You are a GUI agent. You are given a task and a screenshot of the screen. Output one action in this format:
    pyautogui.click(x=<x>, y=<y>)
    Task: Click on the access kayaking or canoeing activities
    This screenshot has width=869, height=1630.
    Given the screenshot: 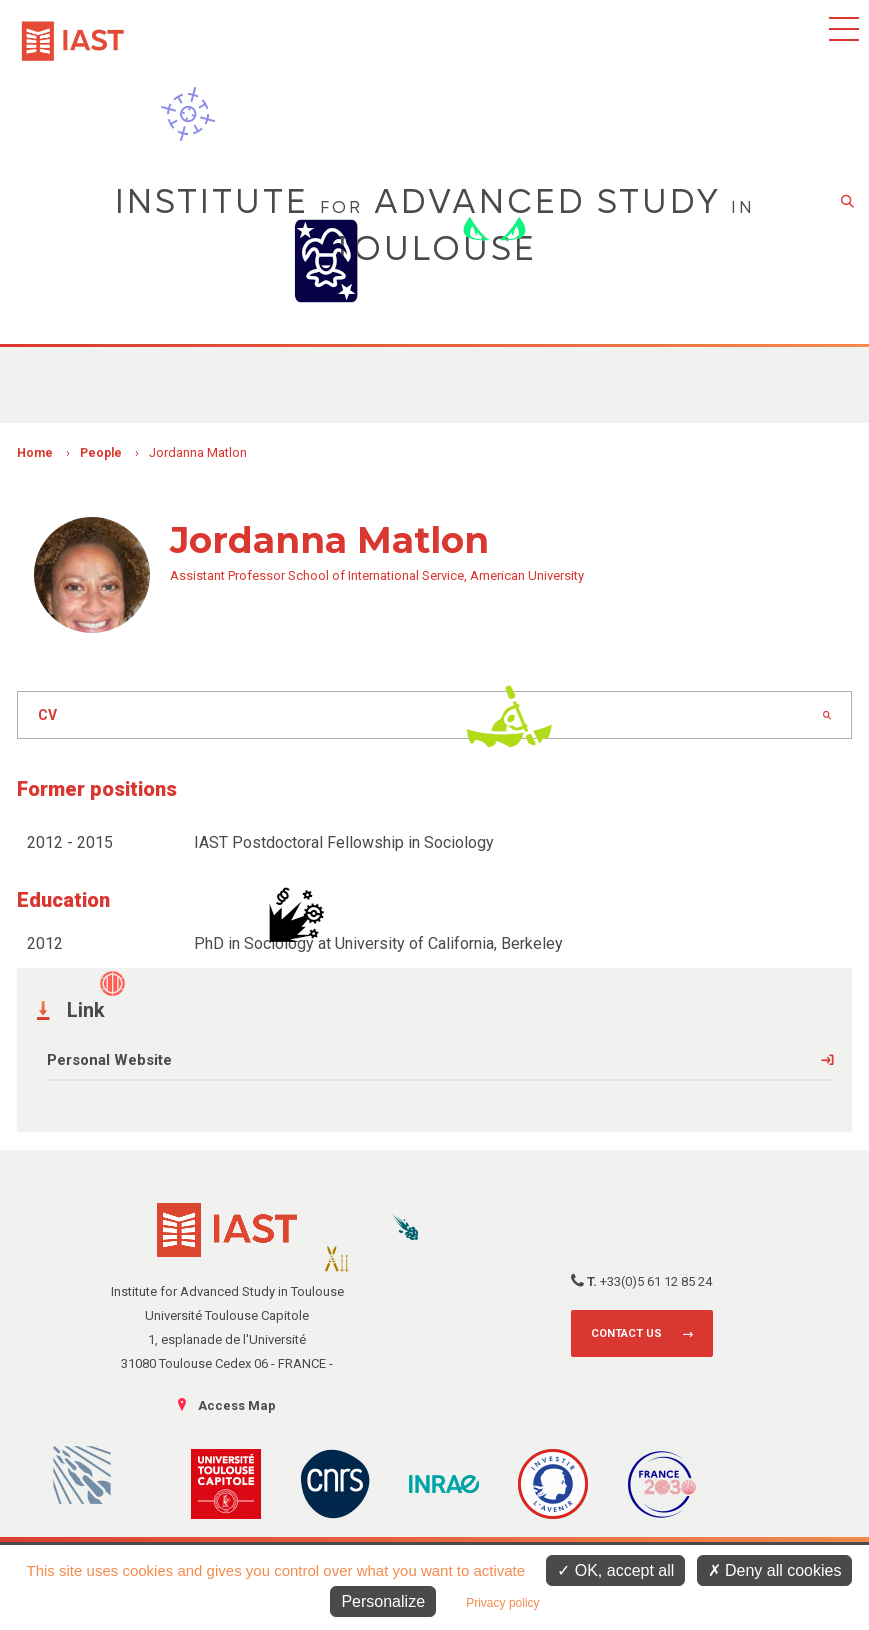 What is the action you would take?
    pyautogui.click(x=509, y=719)
    